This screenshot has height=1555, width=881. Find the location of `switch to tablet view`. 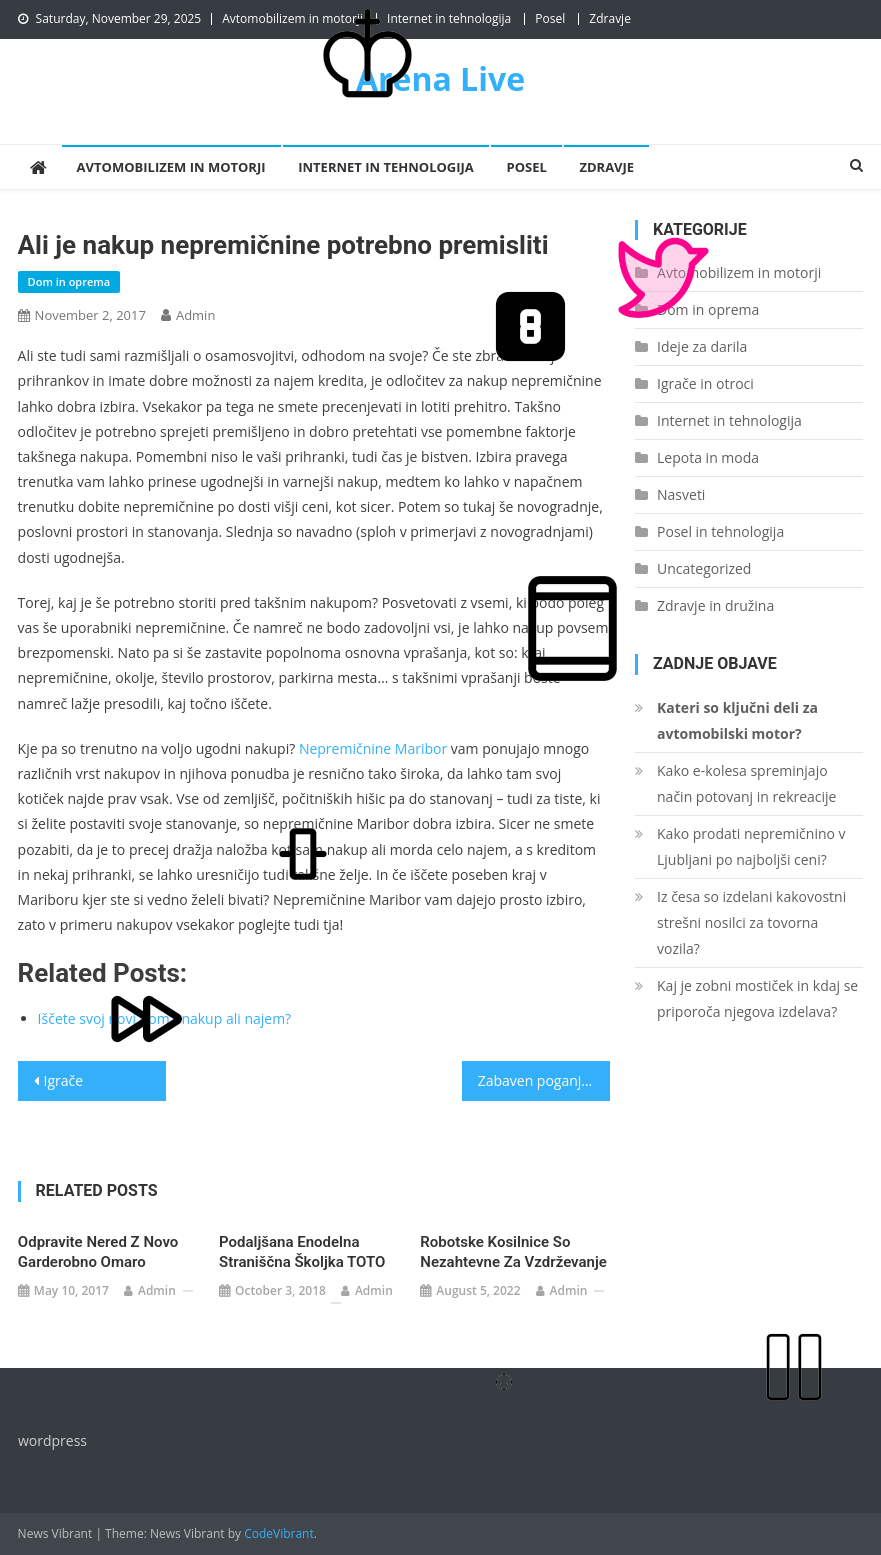

switch to tablet view is located at coordinates (572, 628).